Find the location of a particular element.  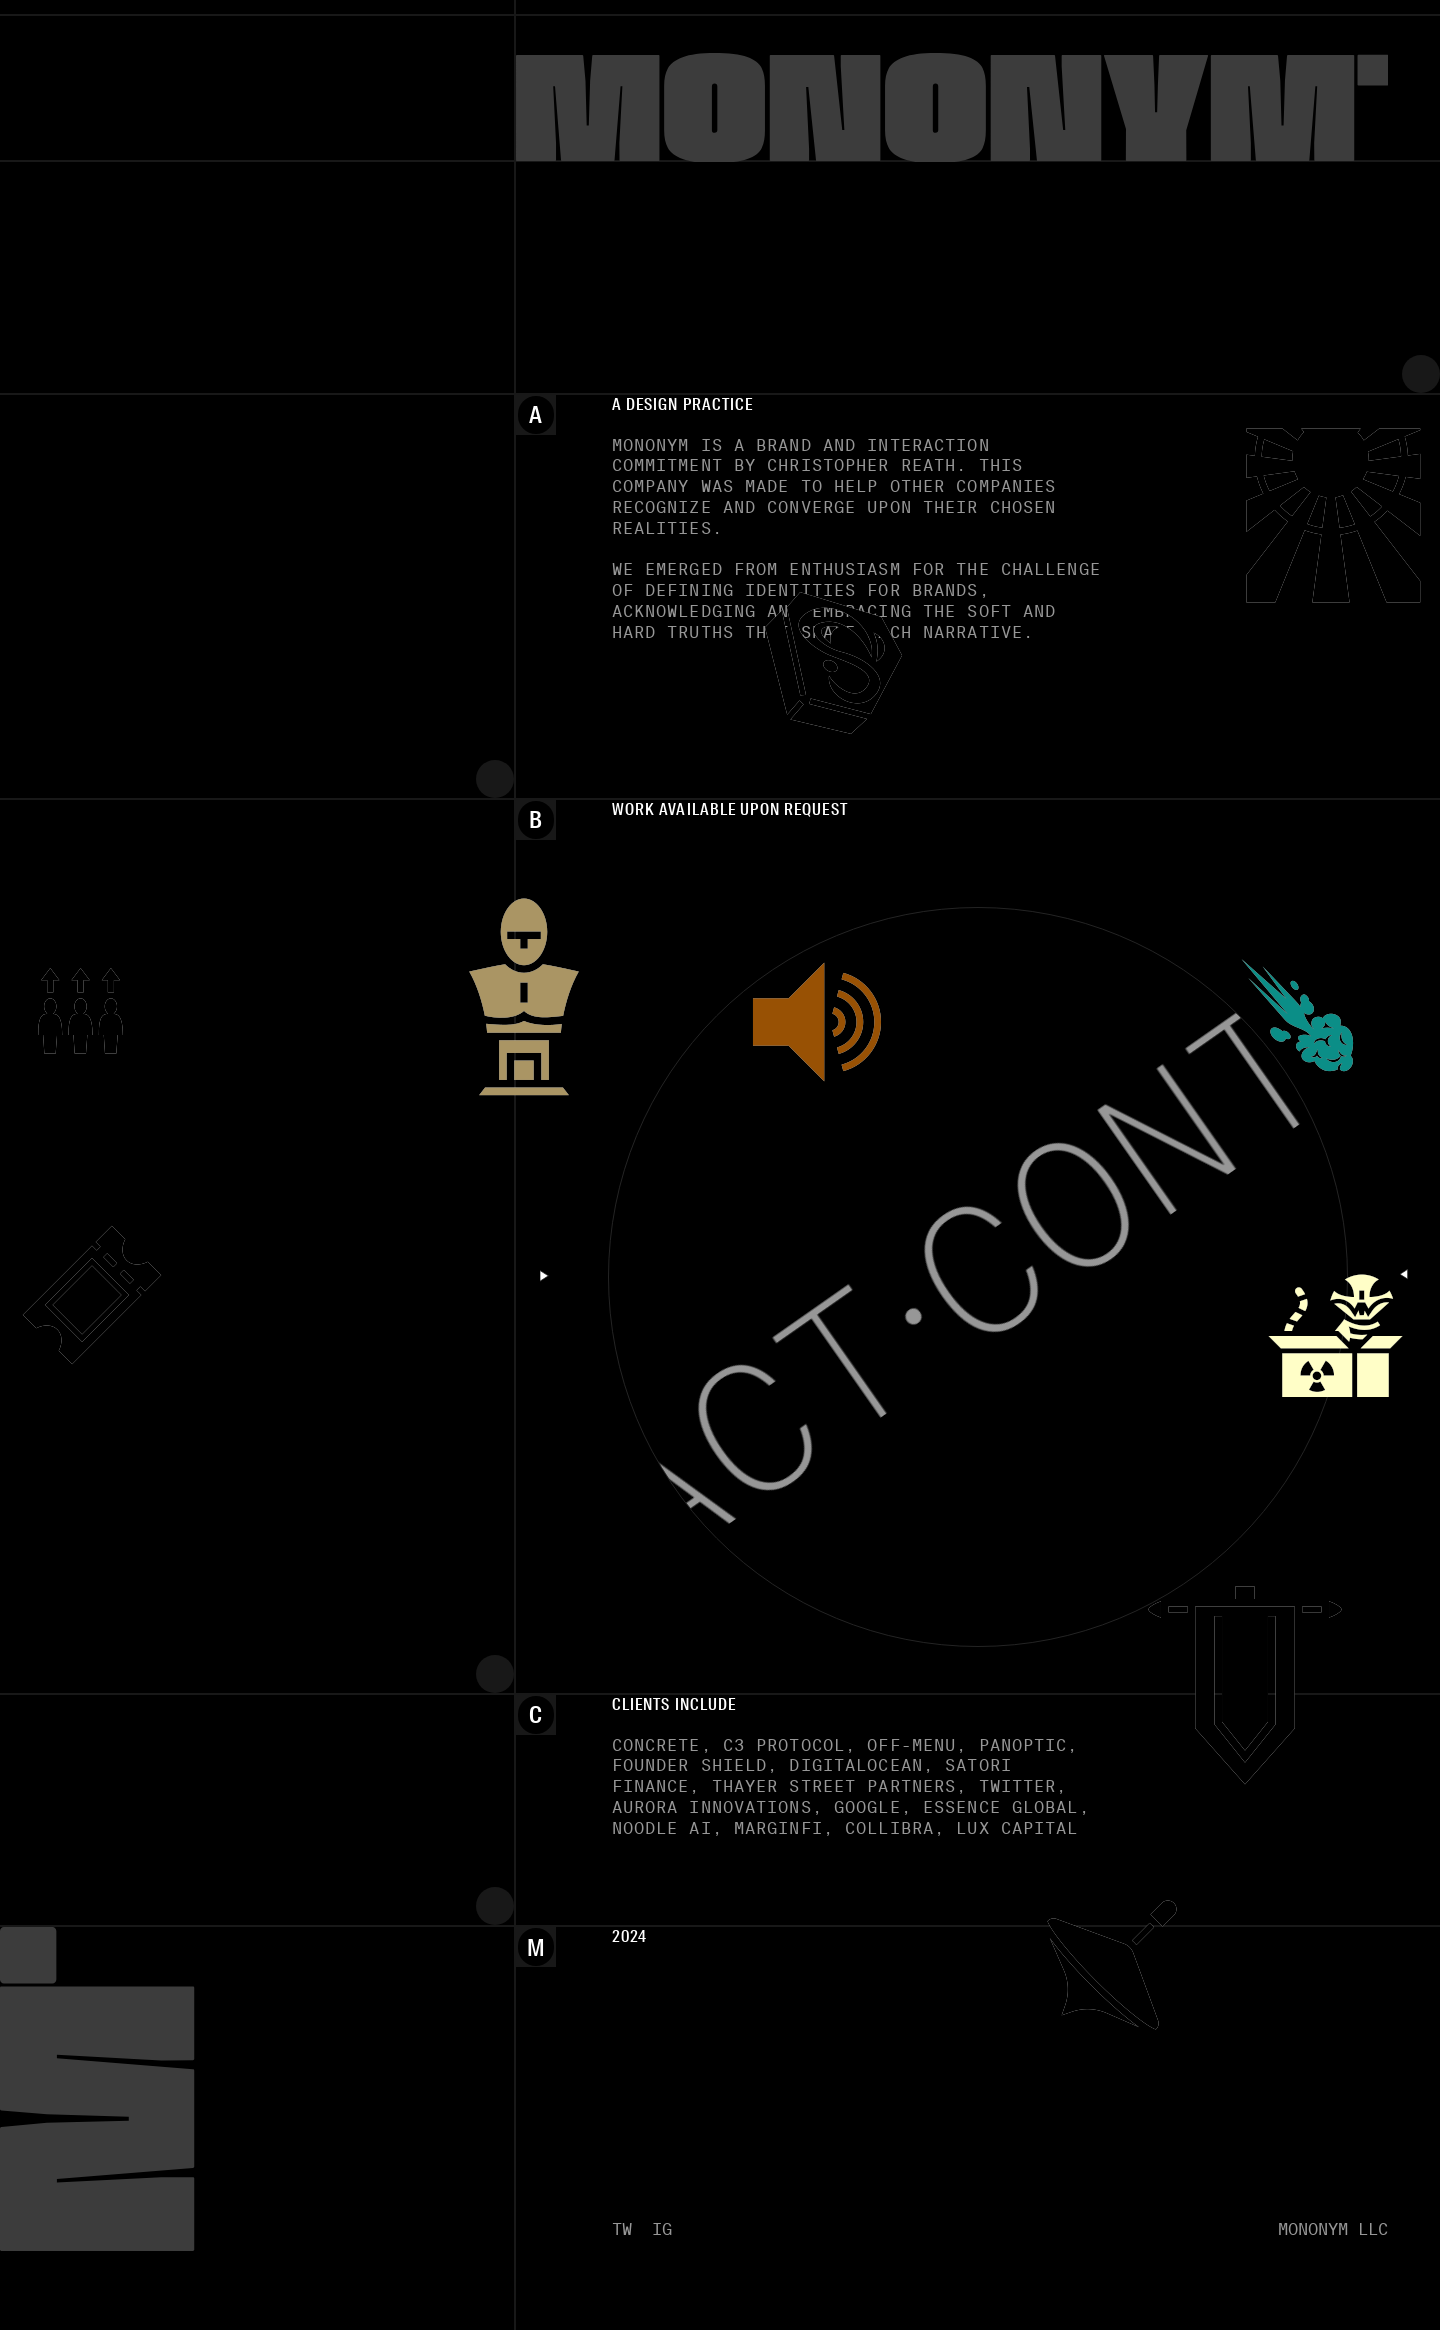

upgrade your team or group members is located at coordinates (80, 1010).